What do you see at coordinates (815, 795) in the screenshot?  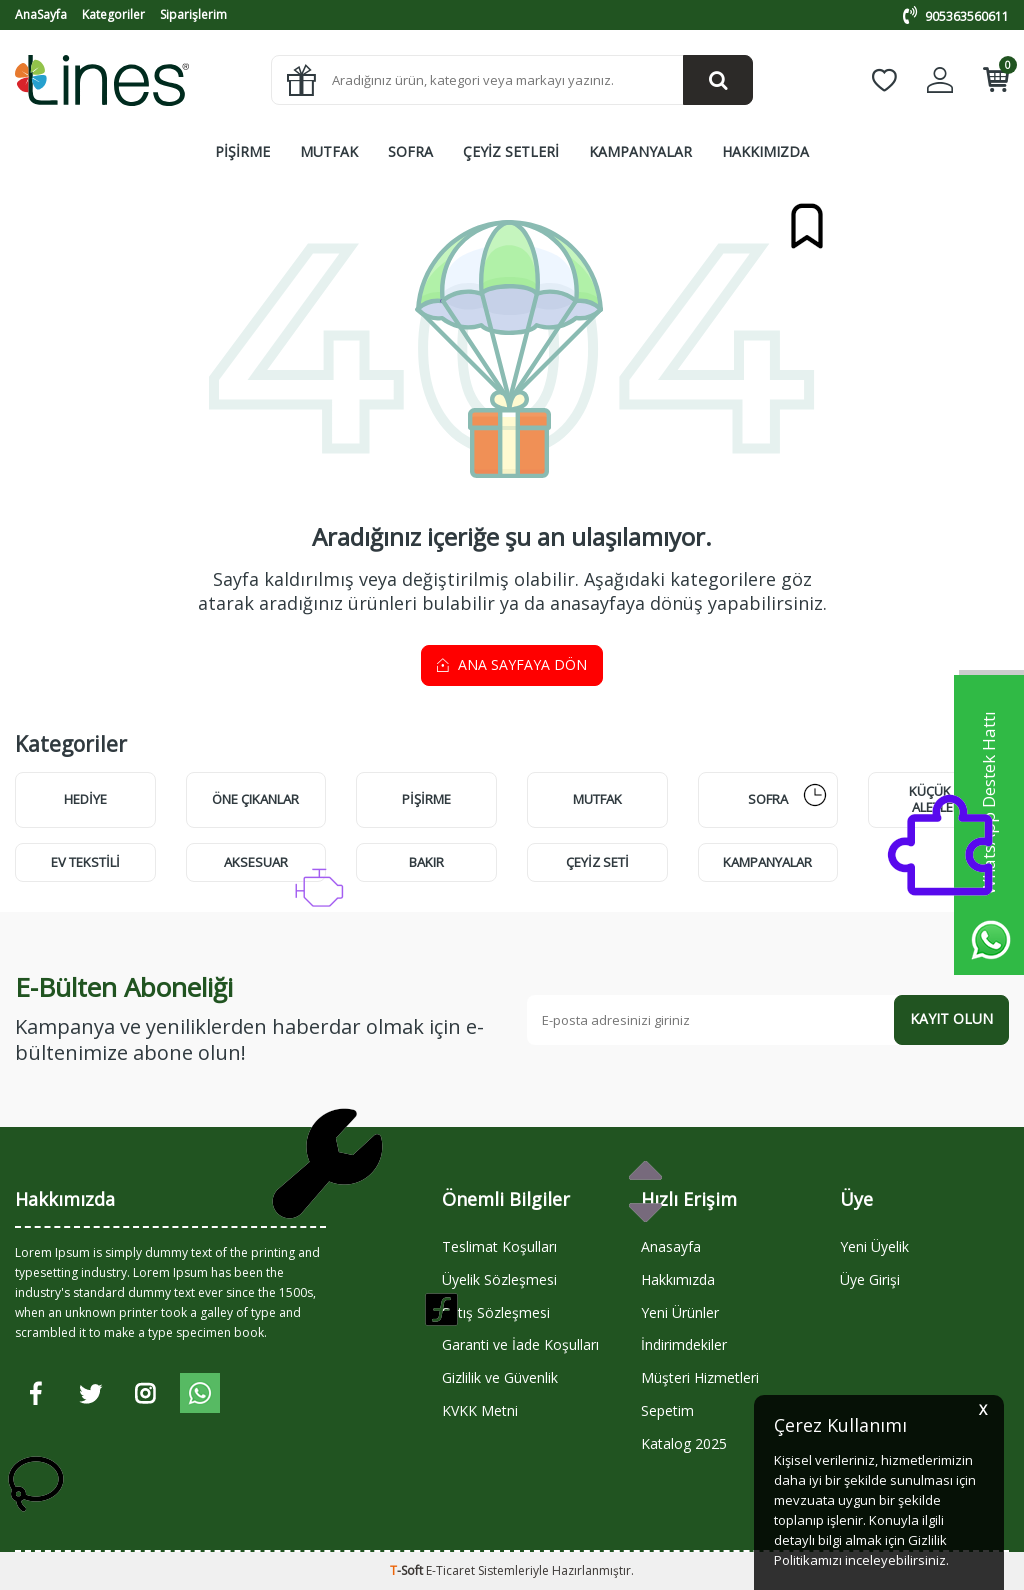 I see `view time or clock settings` at bounding box center [815, 795].